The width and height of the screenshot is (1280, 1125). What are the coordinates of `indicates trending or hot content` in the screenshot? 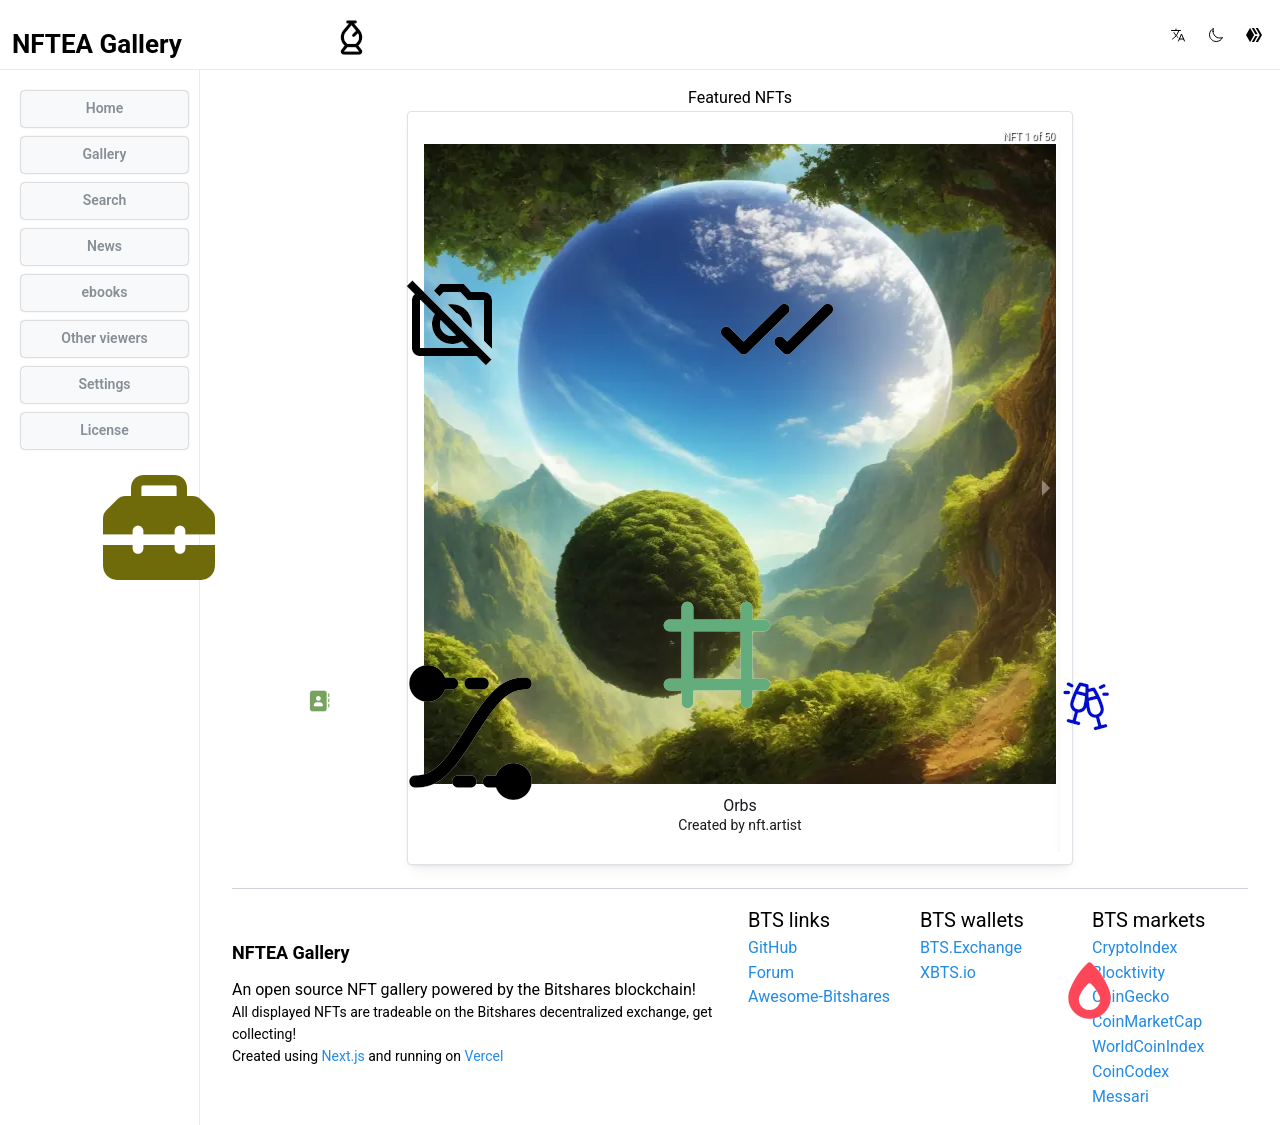 It's located at (1089, 990).